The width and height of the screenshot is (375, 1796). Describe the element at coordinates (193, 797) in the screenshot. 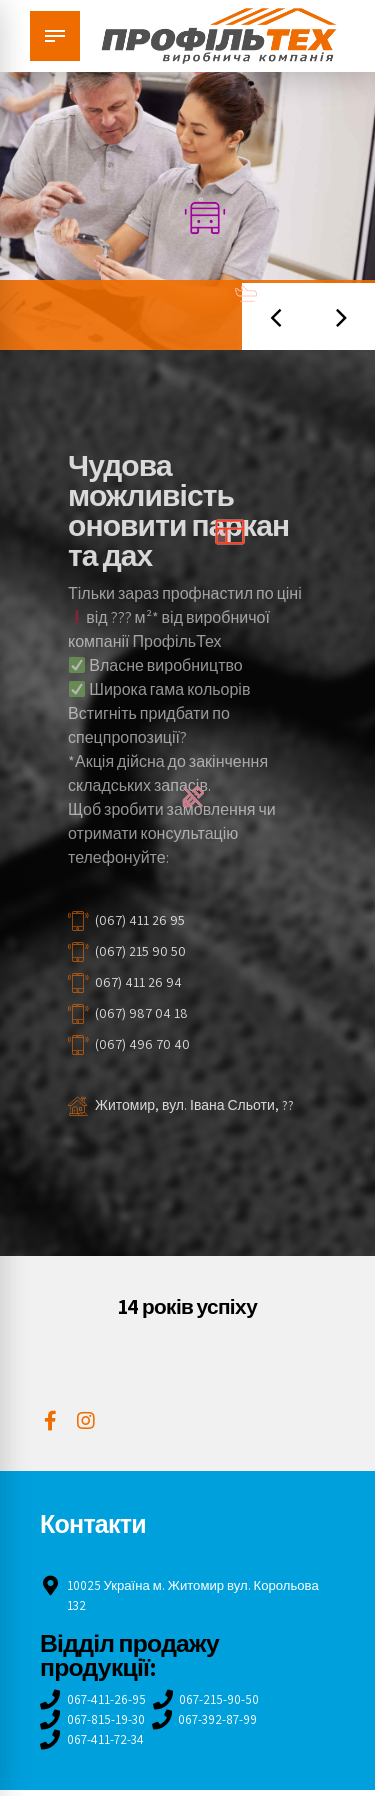

I see `editing is disabled or unavailable` at that location.